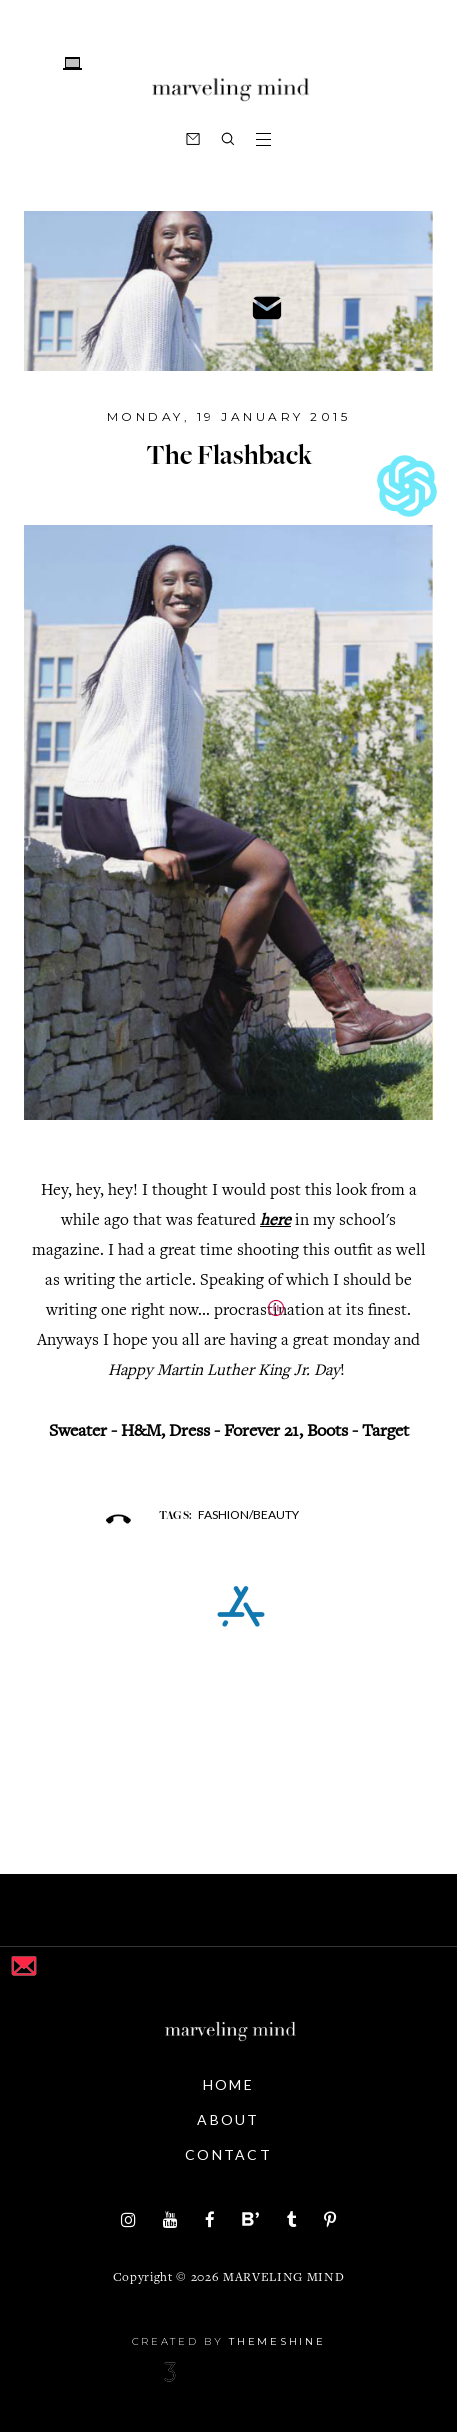 This screenshot has height=2432, width=457. Describe the element at coordinates (24, 1966) in the screenshot. I see `access your email inbox` at that location.